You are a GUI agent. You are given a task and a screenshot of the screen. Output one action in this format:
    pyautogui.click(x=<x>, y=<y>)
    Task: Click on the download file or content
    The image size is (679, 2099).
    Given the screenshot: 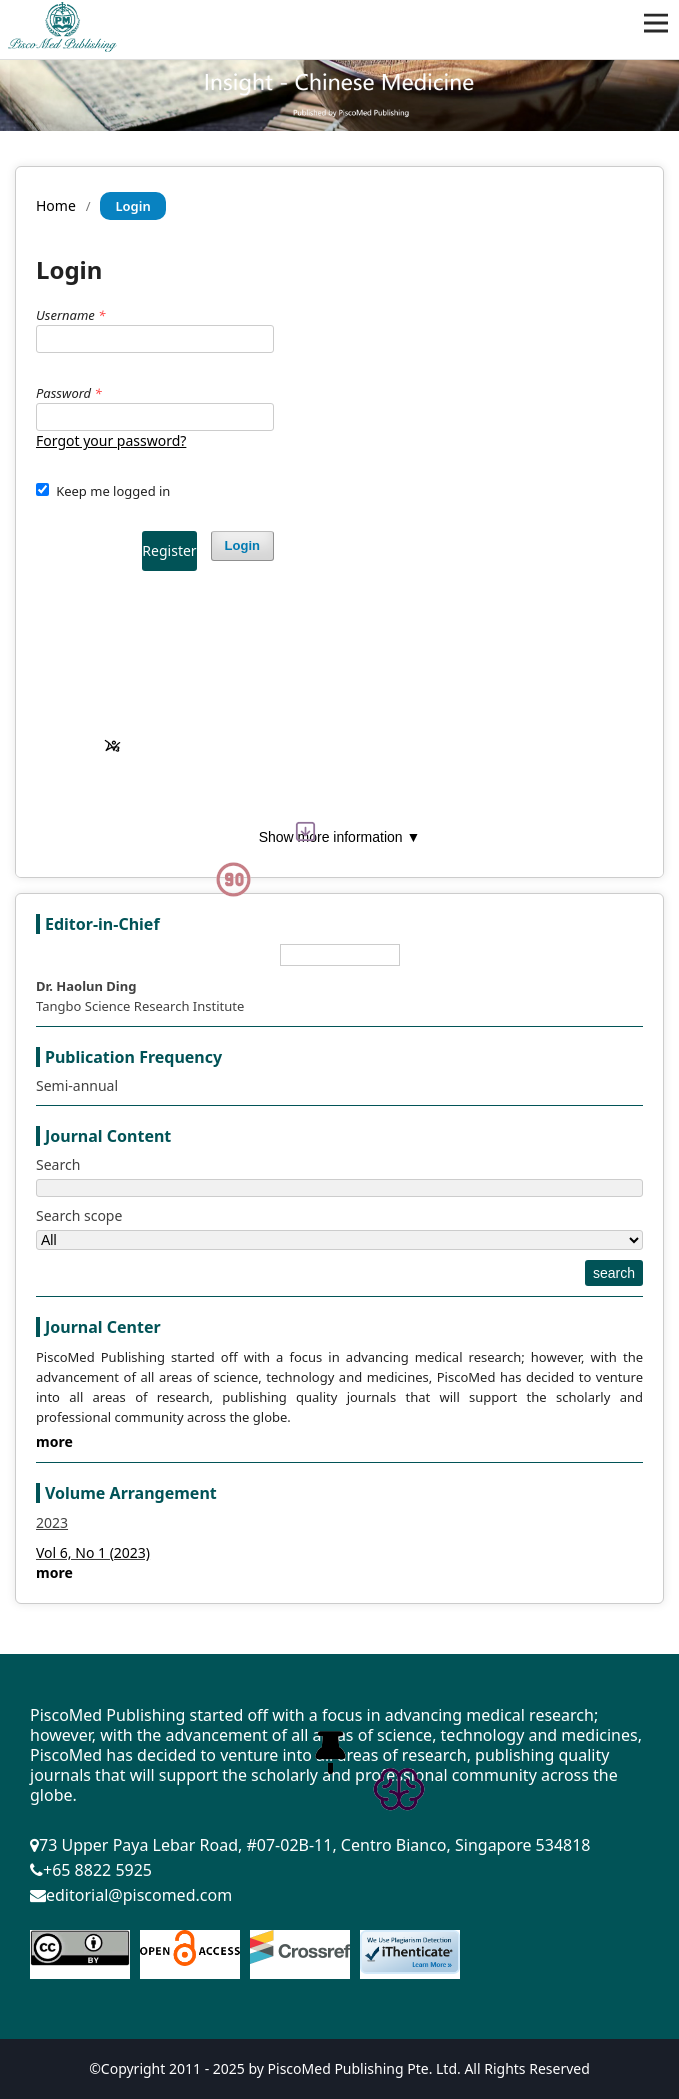 What is the action you would take?
    pyautogui.click(x=305, y=831)
    